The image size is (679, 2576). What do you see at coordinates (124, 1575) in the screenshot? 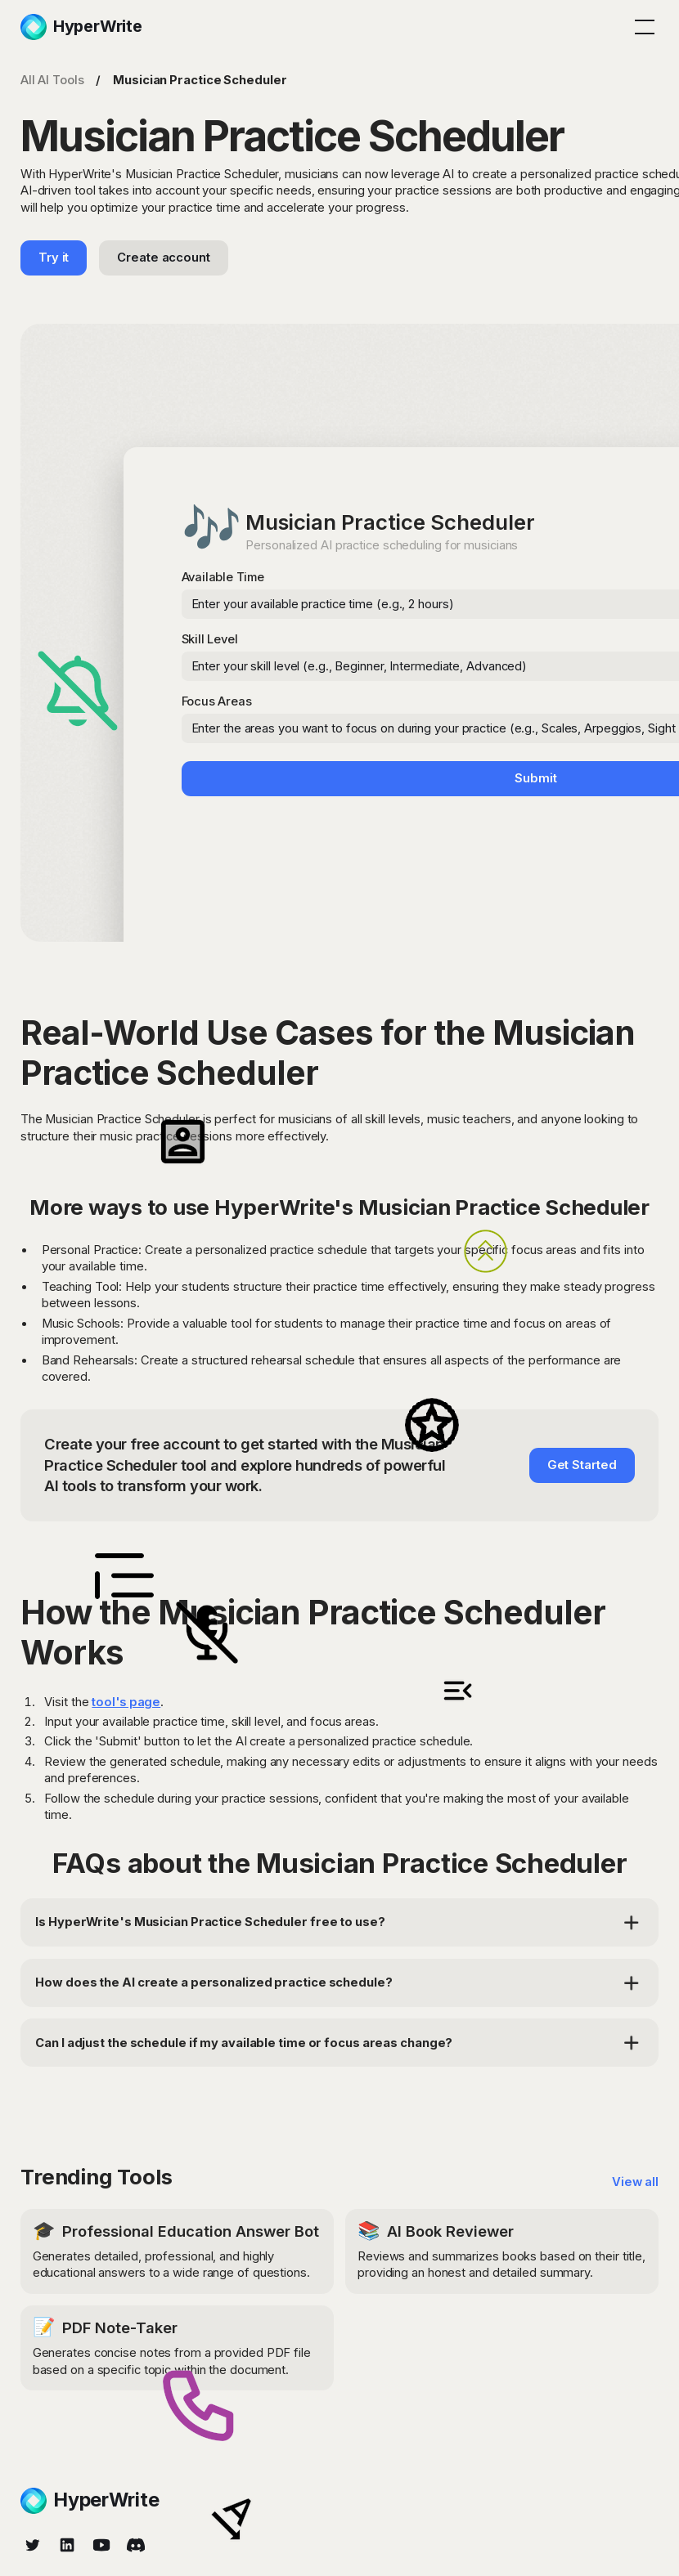
I see `insert a block quote` at bounding box center [124, 1575].